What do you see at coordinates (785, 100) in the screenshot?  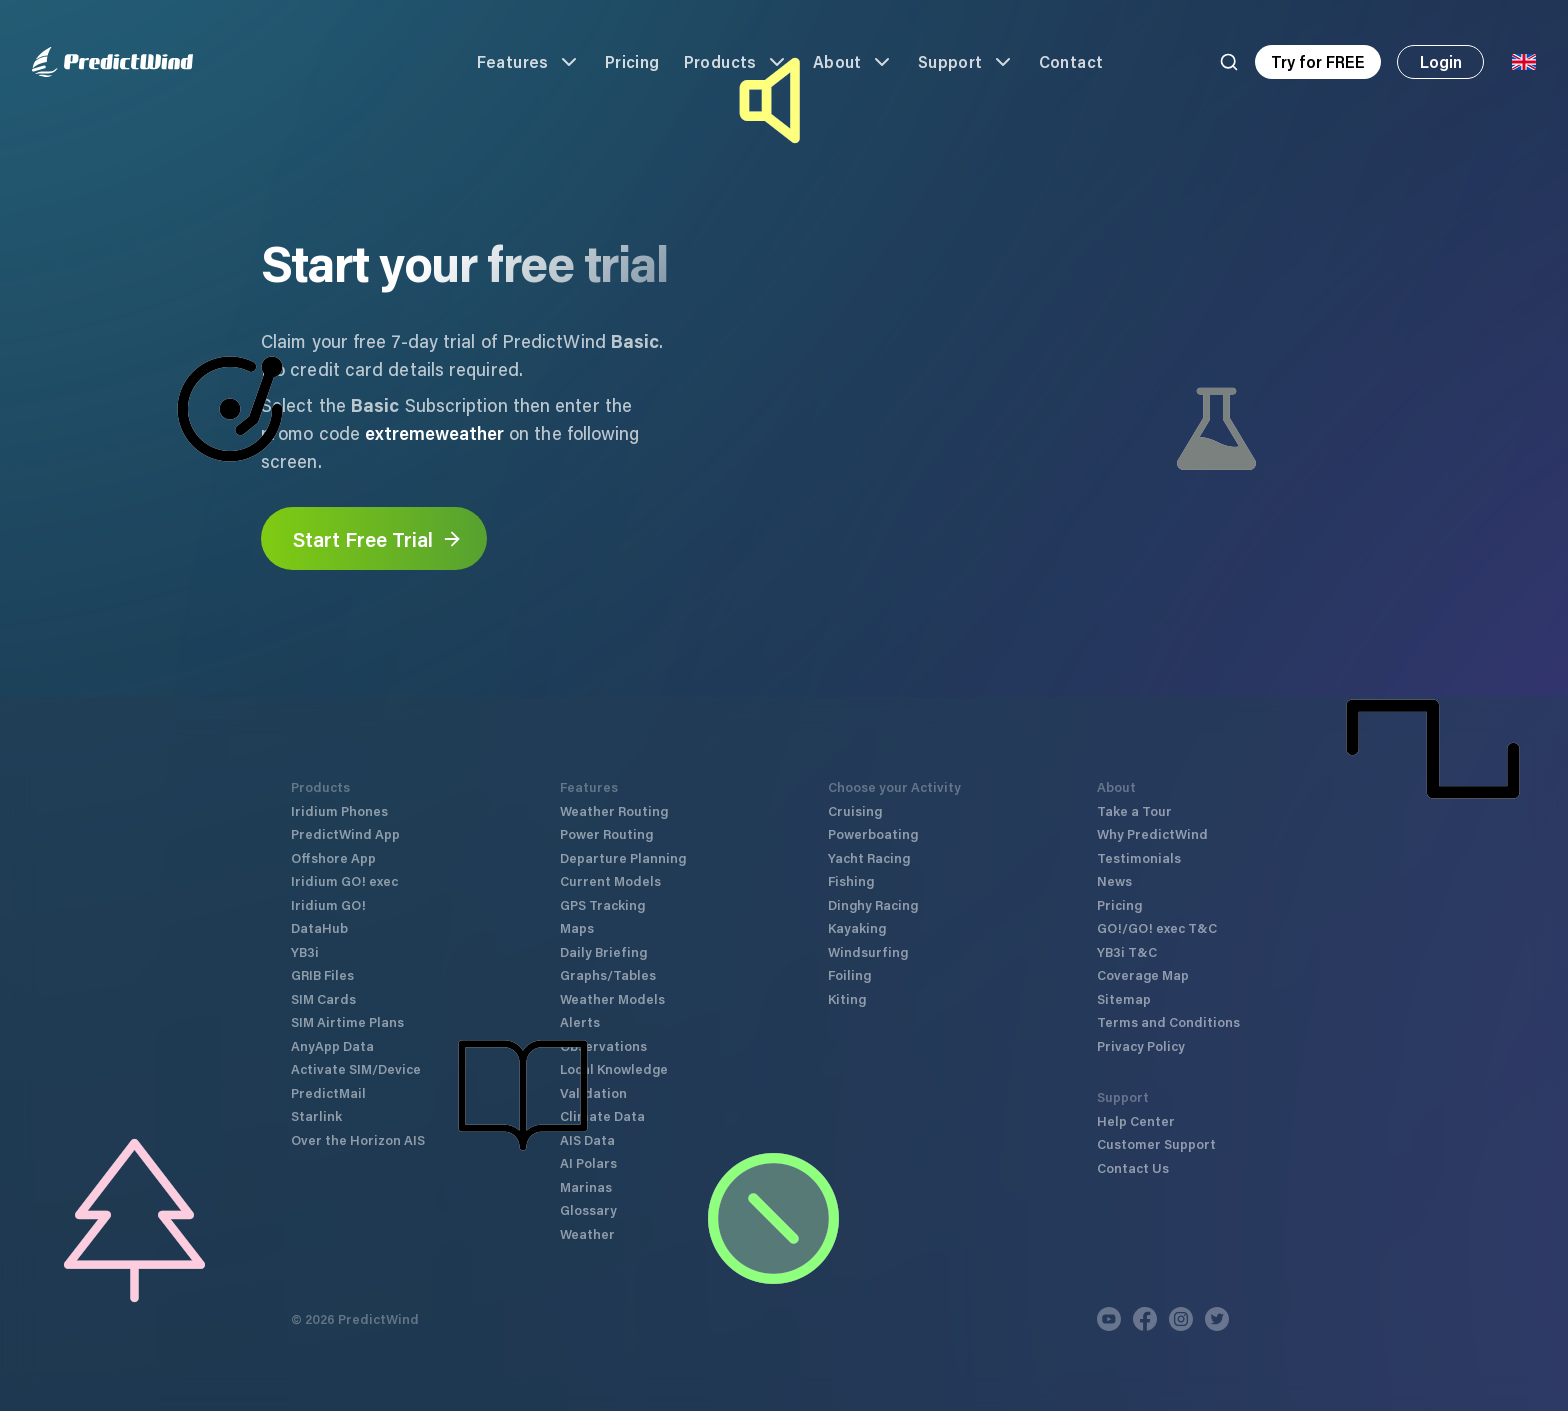 I see `speaker with no audio output` at bounding box center [785, 100].